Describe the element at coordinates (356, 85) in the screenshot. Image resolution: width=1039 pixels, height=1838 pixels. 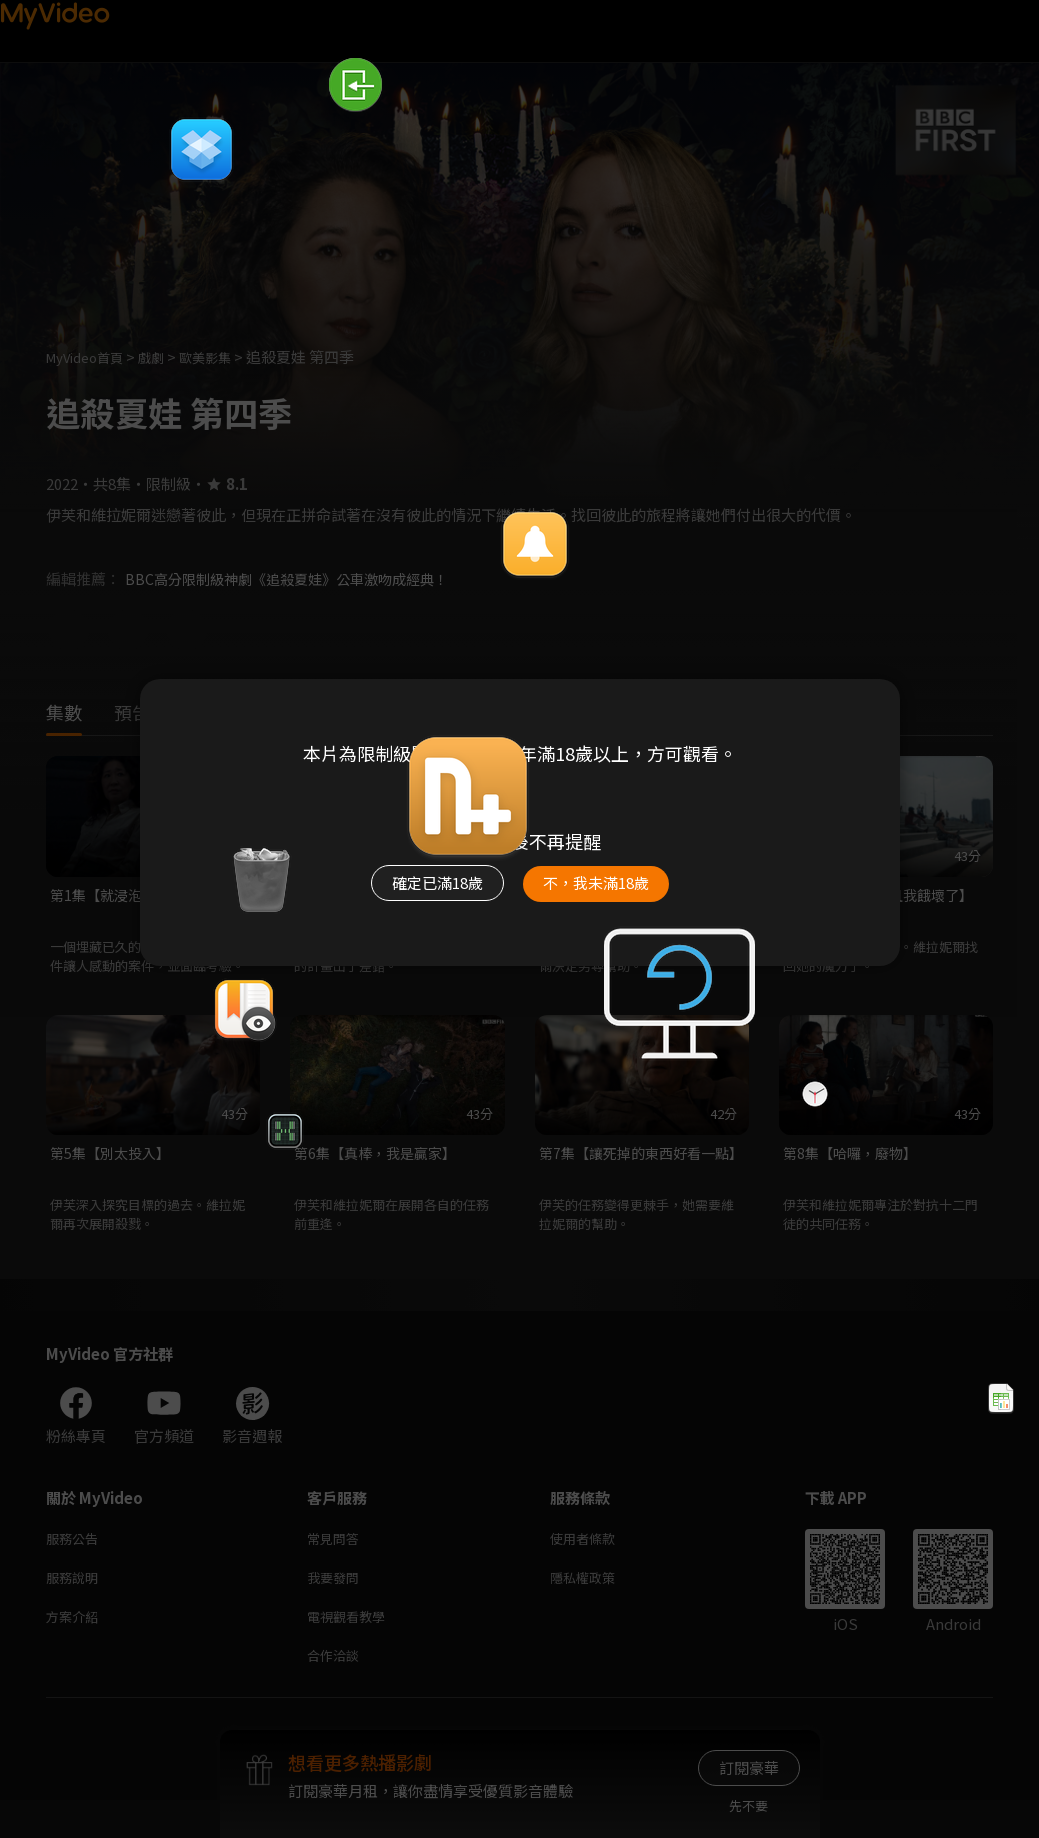
I see `log out of the current user session` at that location.